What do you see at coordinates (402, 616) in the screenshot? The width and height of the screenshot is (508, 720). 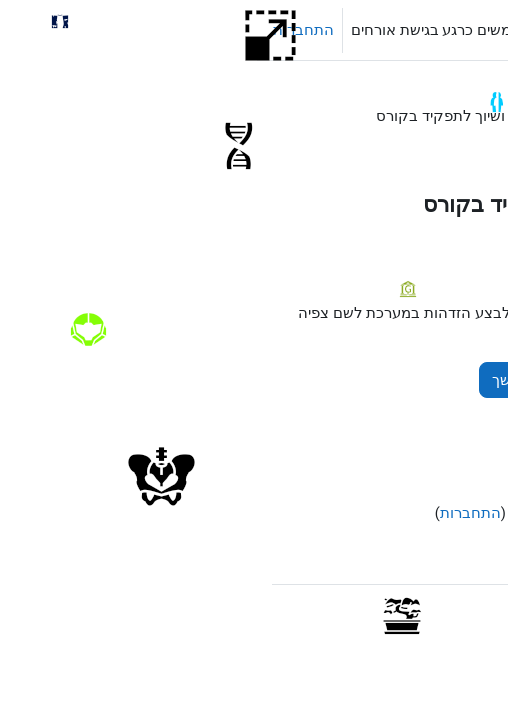 I see `access zen garden or meditation features` at bounding box center [402, 616].